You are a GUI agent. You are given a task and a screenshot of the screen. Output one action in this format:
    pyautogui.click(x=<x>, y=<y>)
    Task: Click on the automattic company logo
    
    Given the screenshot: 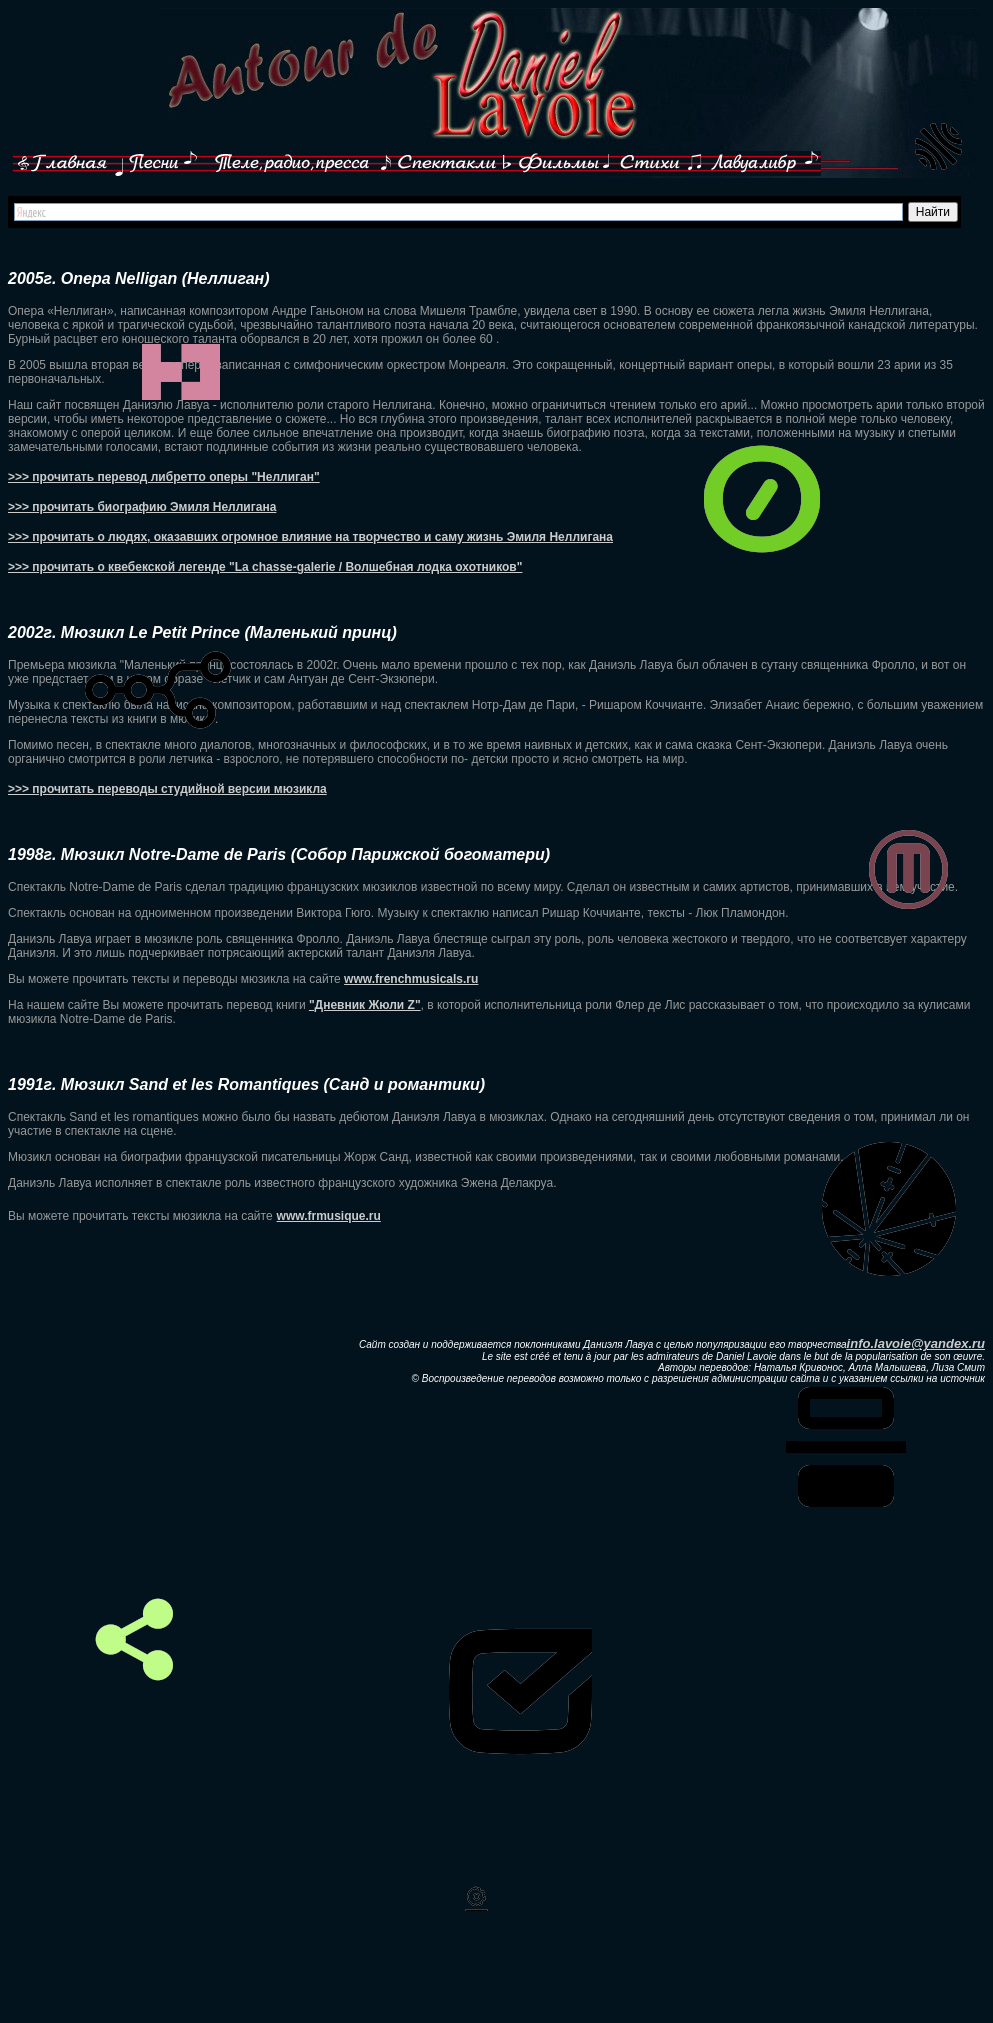 What is the action you would take?
    pyautogui.click(x=762, y=499)
    